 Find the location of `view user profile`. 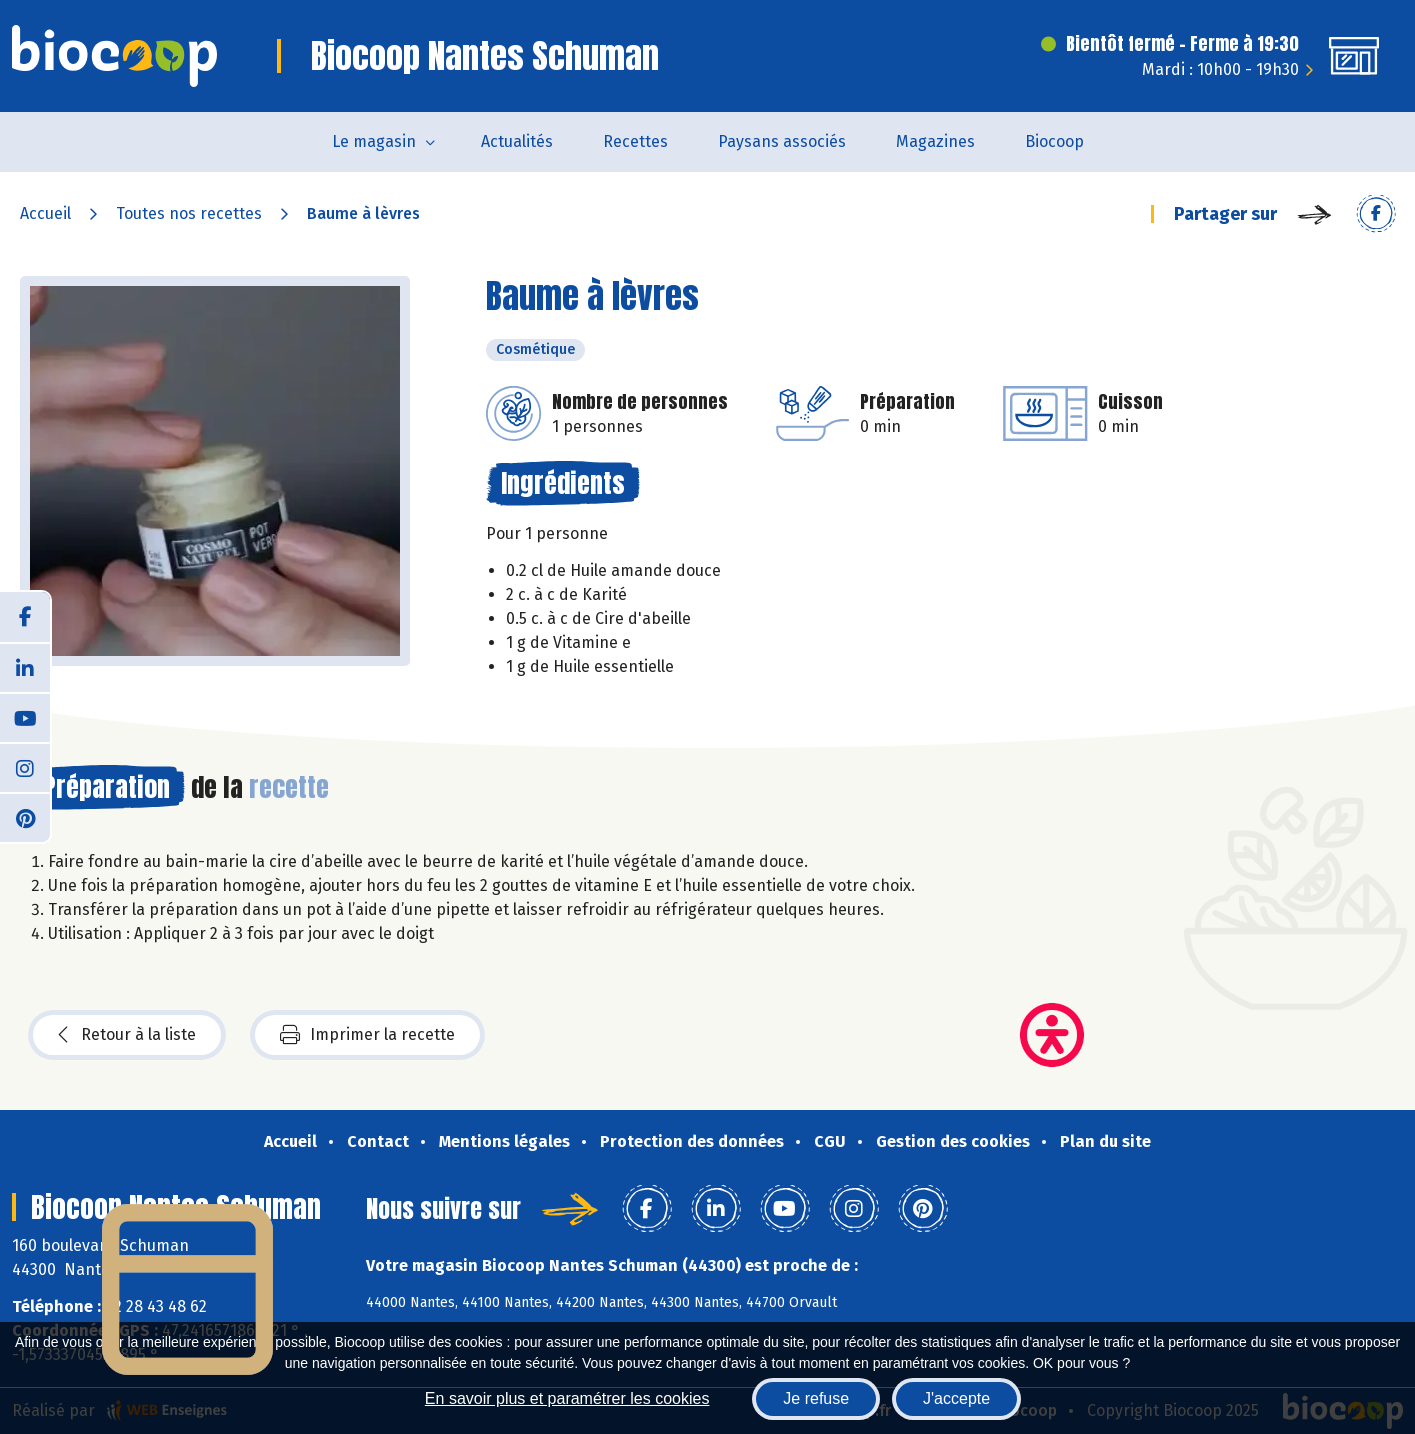

view user profile is located at coordinates (1052, 1035).